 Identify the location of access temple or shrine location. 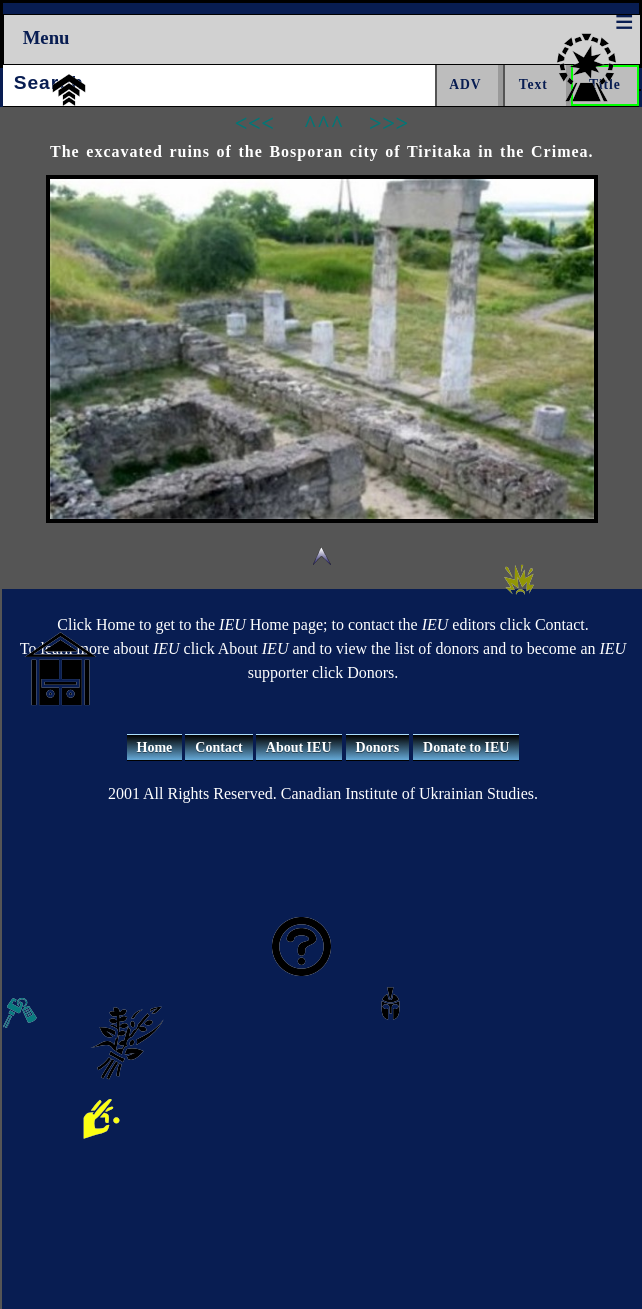
(60, 668).